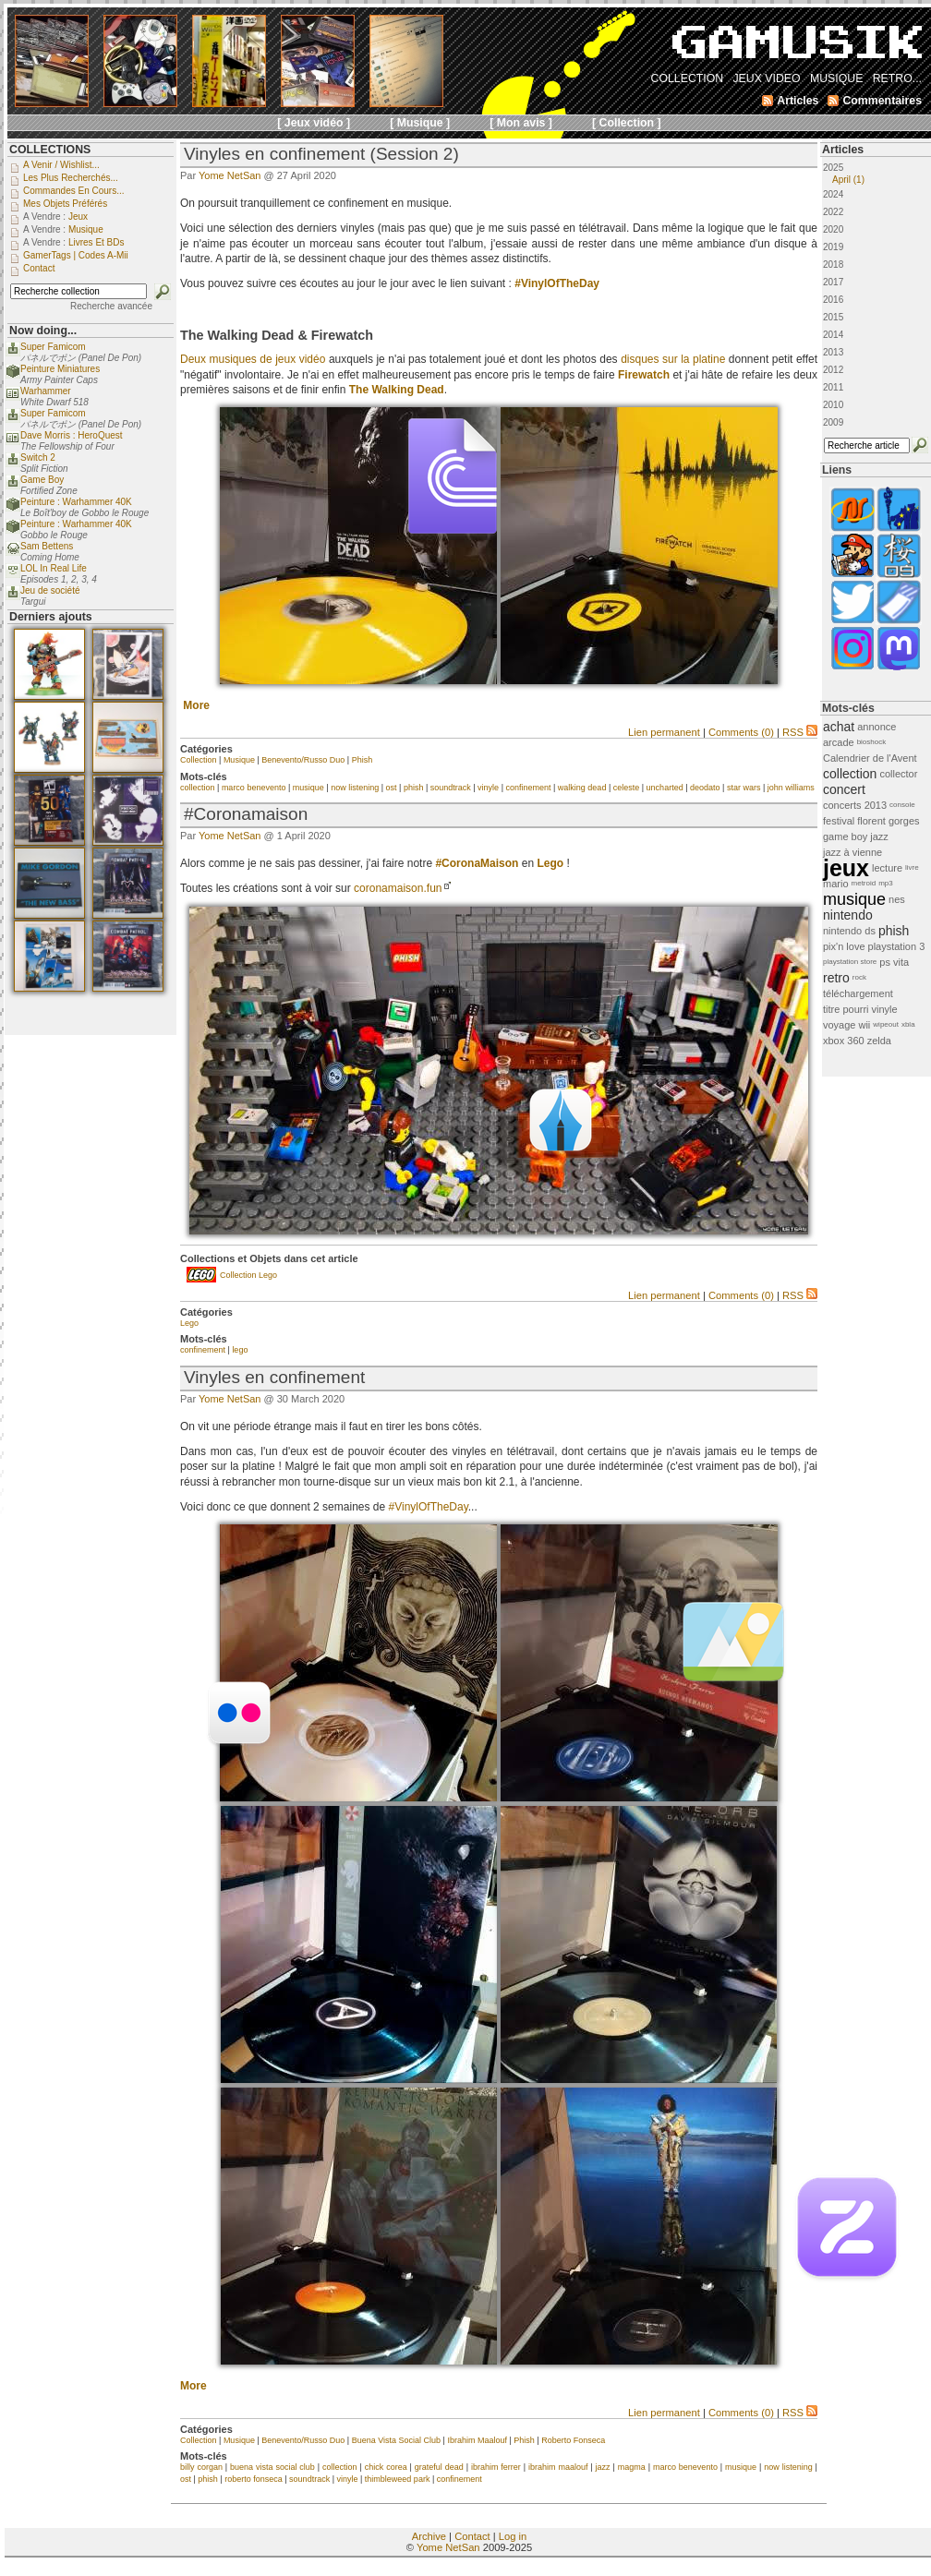  What do you see at coordinates (733, 1642) in the screenshot?
I see `open the photos app` at bounding box center [733, 1642].